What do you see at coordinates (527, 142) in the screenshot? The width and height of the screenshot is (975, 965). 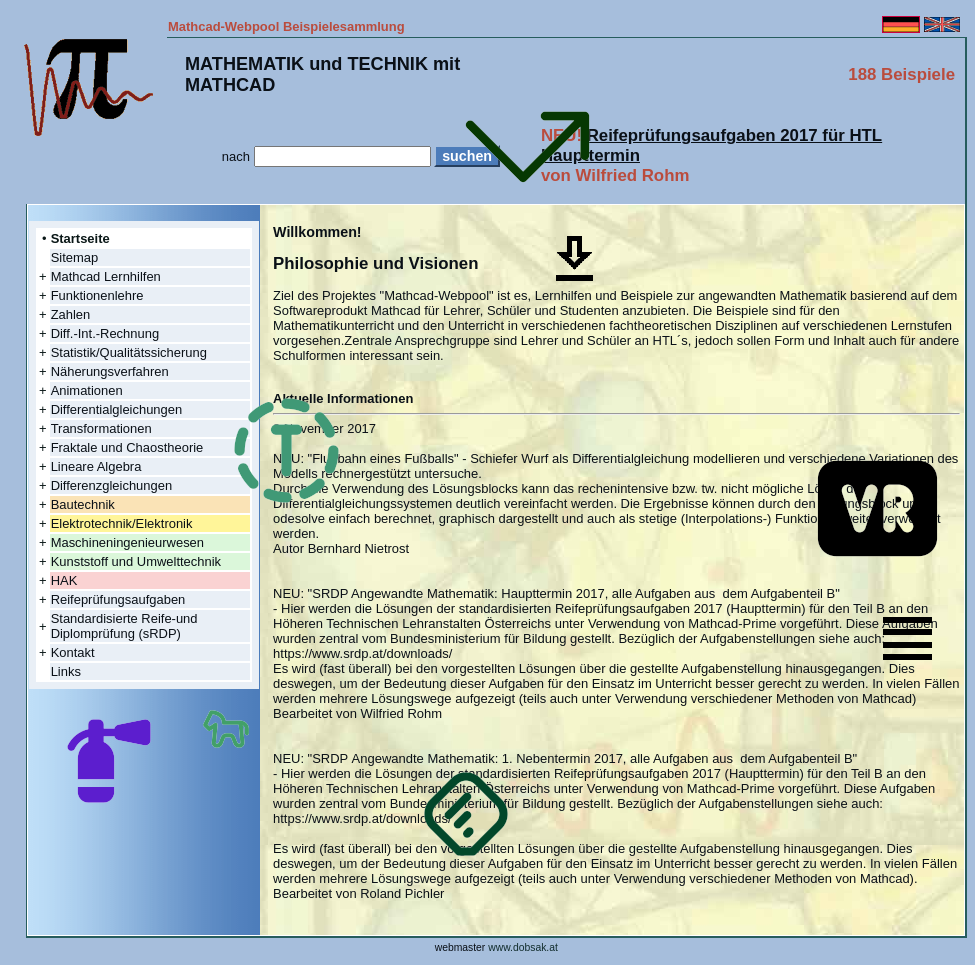 I see `reply to a message` at bounding box center [527, 142].